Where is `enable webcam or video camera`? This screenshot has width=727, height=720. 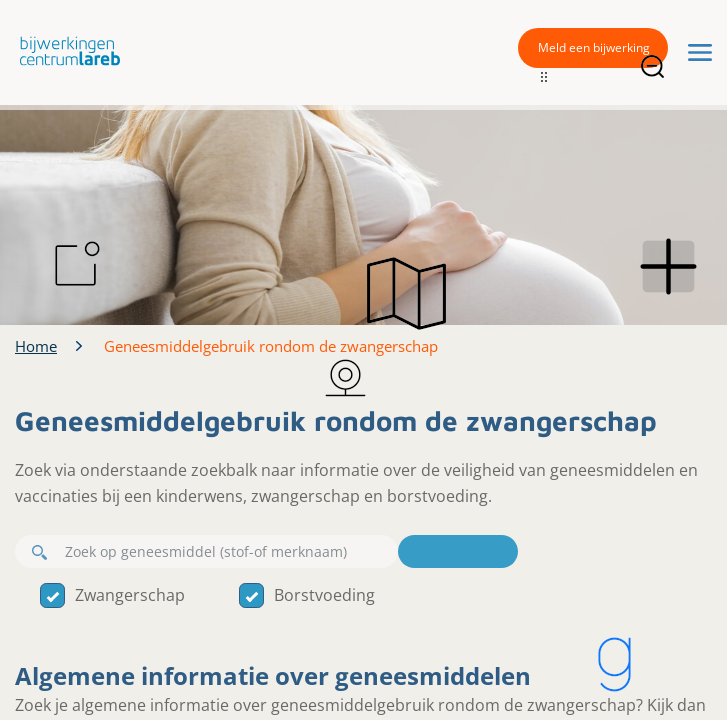
enable webcam or video camera is located at coordinates (345, 379).